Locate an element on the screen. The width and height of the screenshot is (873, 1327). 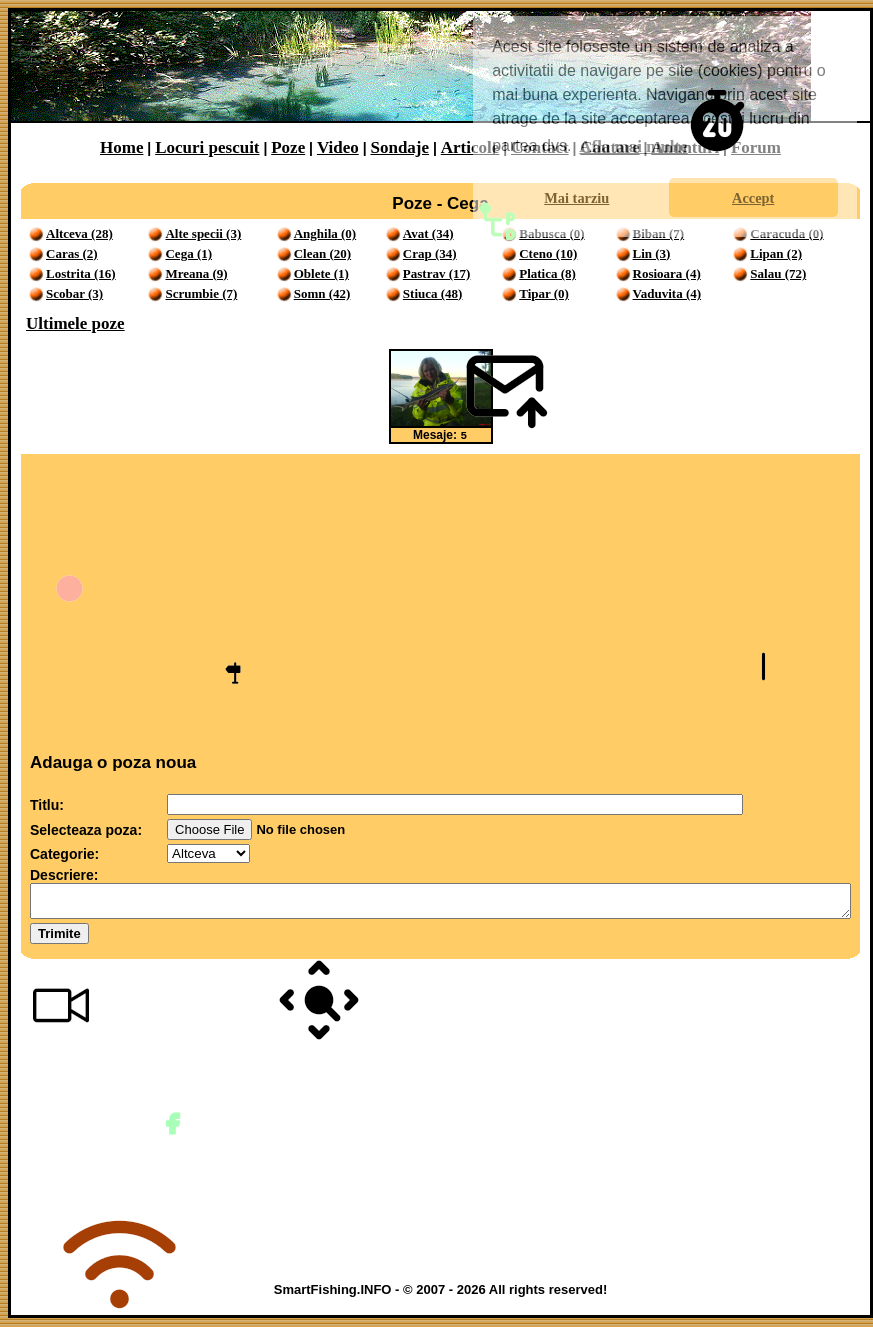
set a 20-second timer is located at coordinates (717, 121).